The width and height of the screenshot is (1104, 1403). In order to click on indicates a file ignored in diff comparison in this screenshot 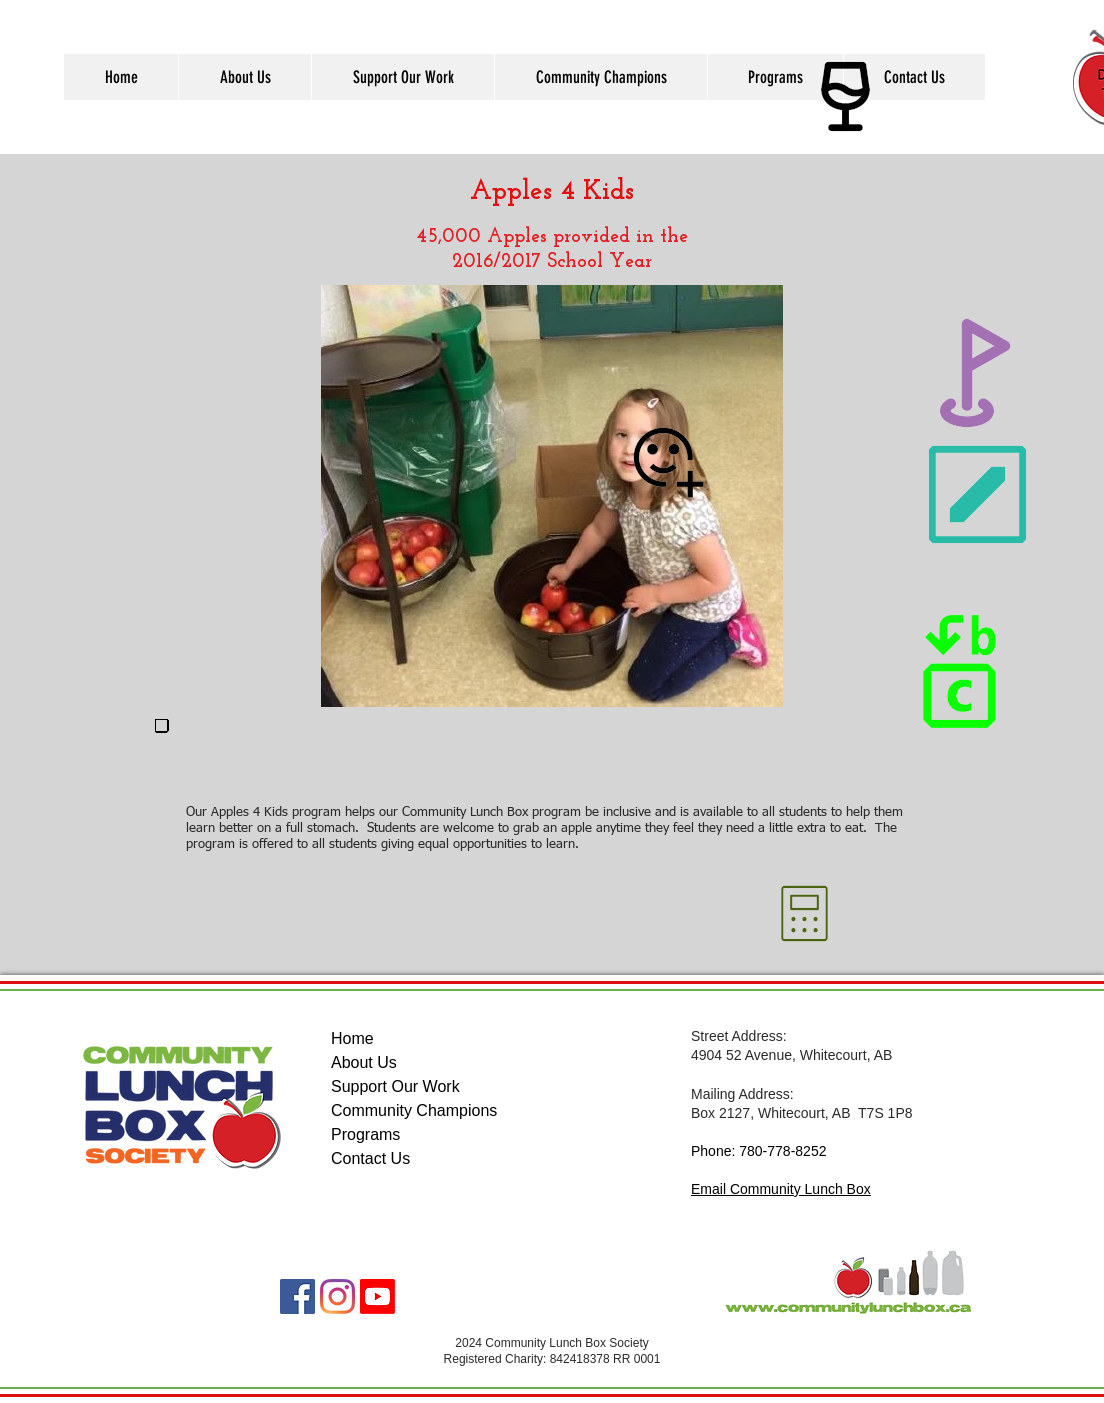, I will do `click(977, 494)`.